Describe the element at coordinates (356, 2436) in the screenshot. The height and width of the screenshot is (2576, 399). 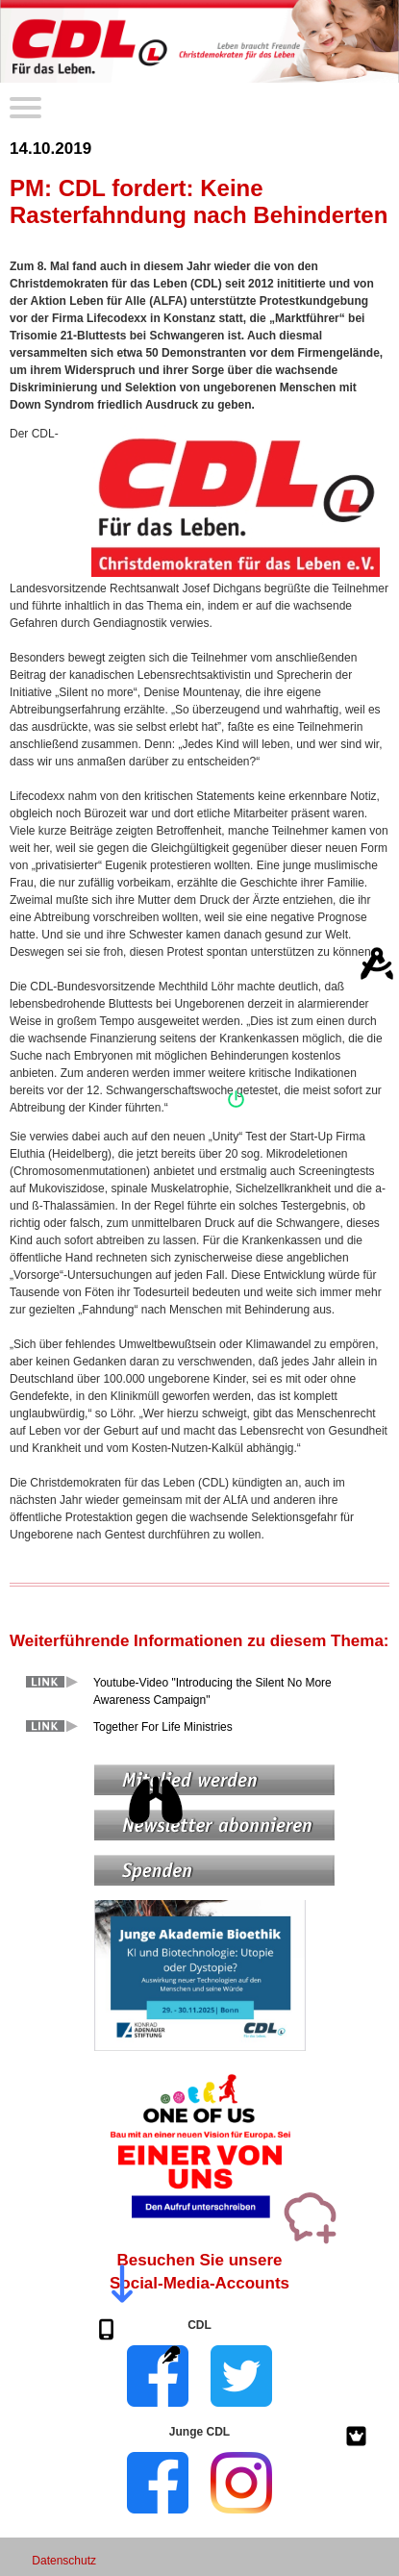
I see `web awesome brand logo` at that location.